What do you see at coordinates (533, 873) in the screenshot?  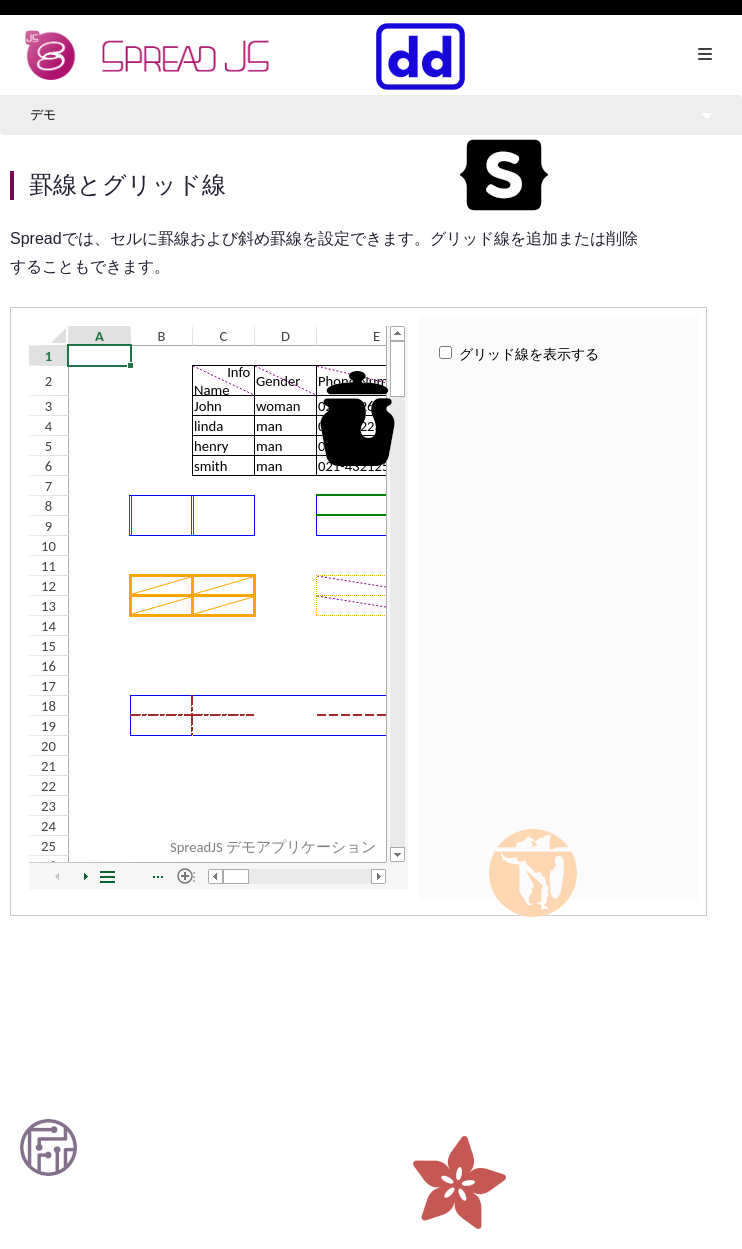 I see `open wikisource website` at bounding box center [533, 873].